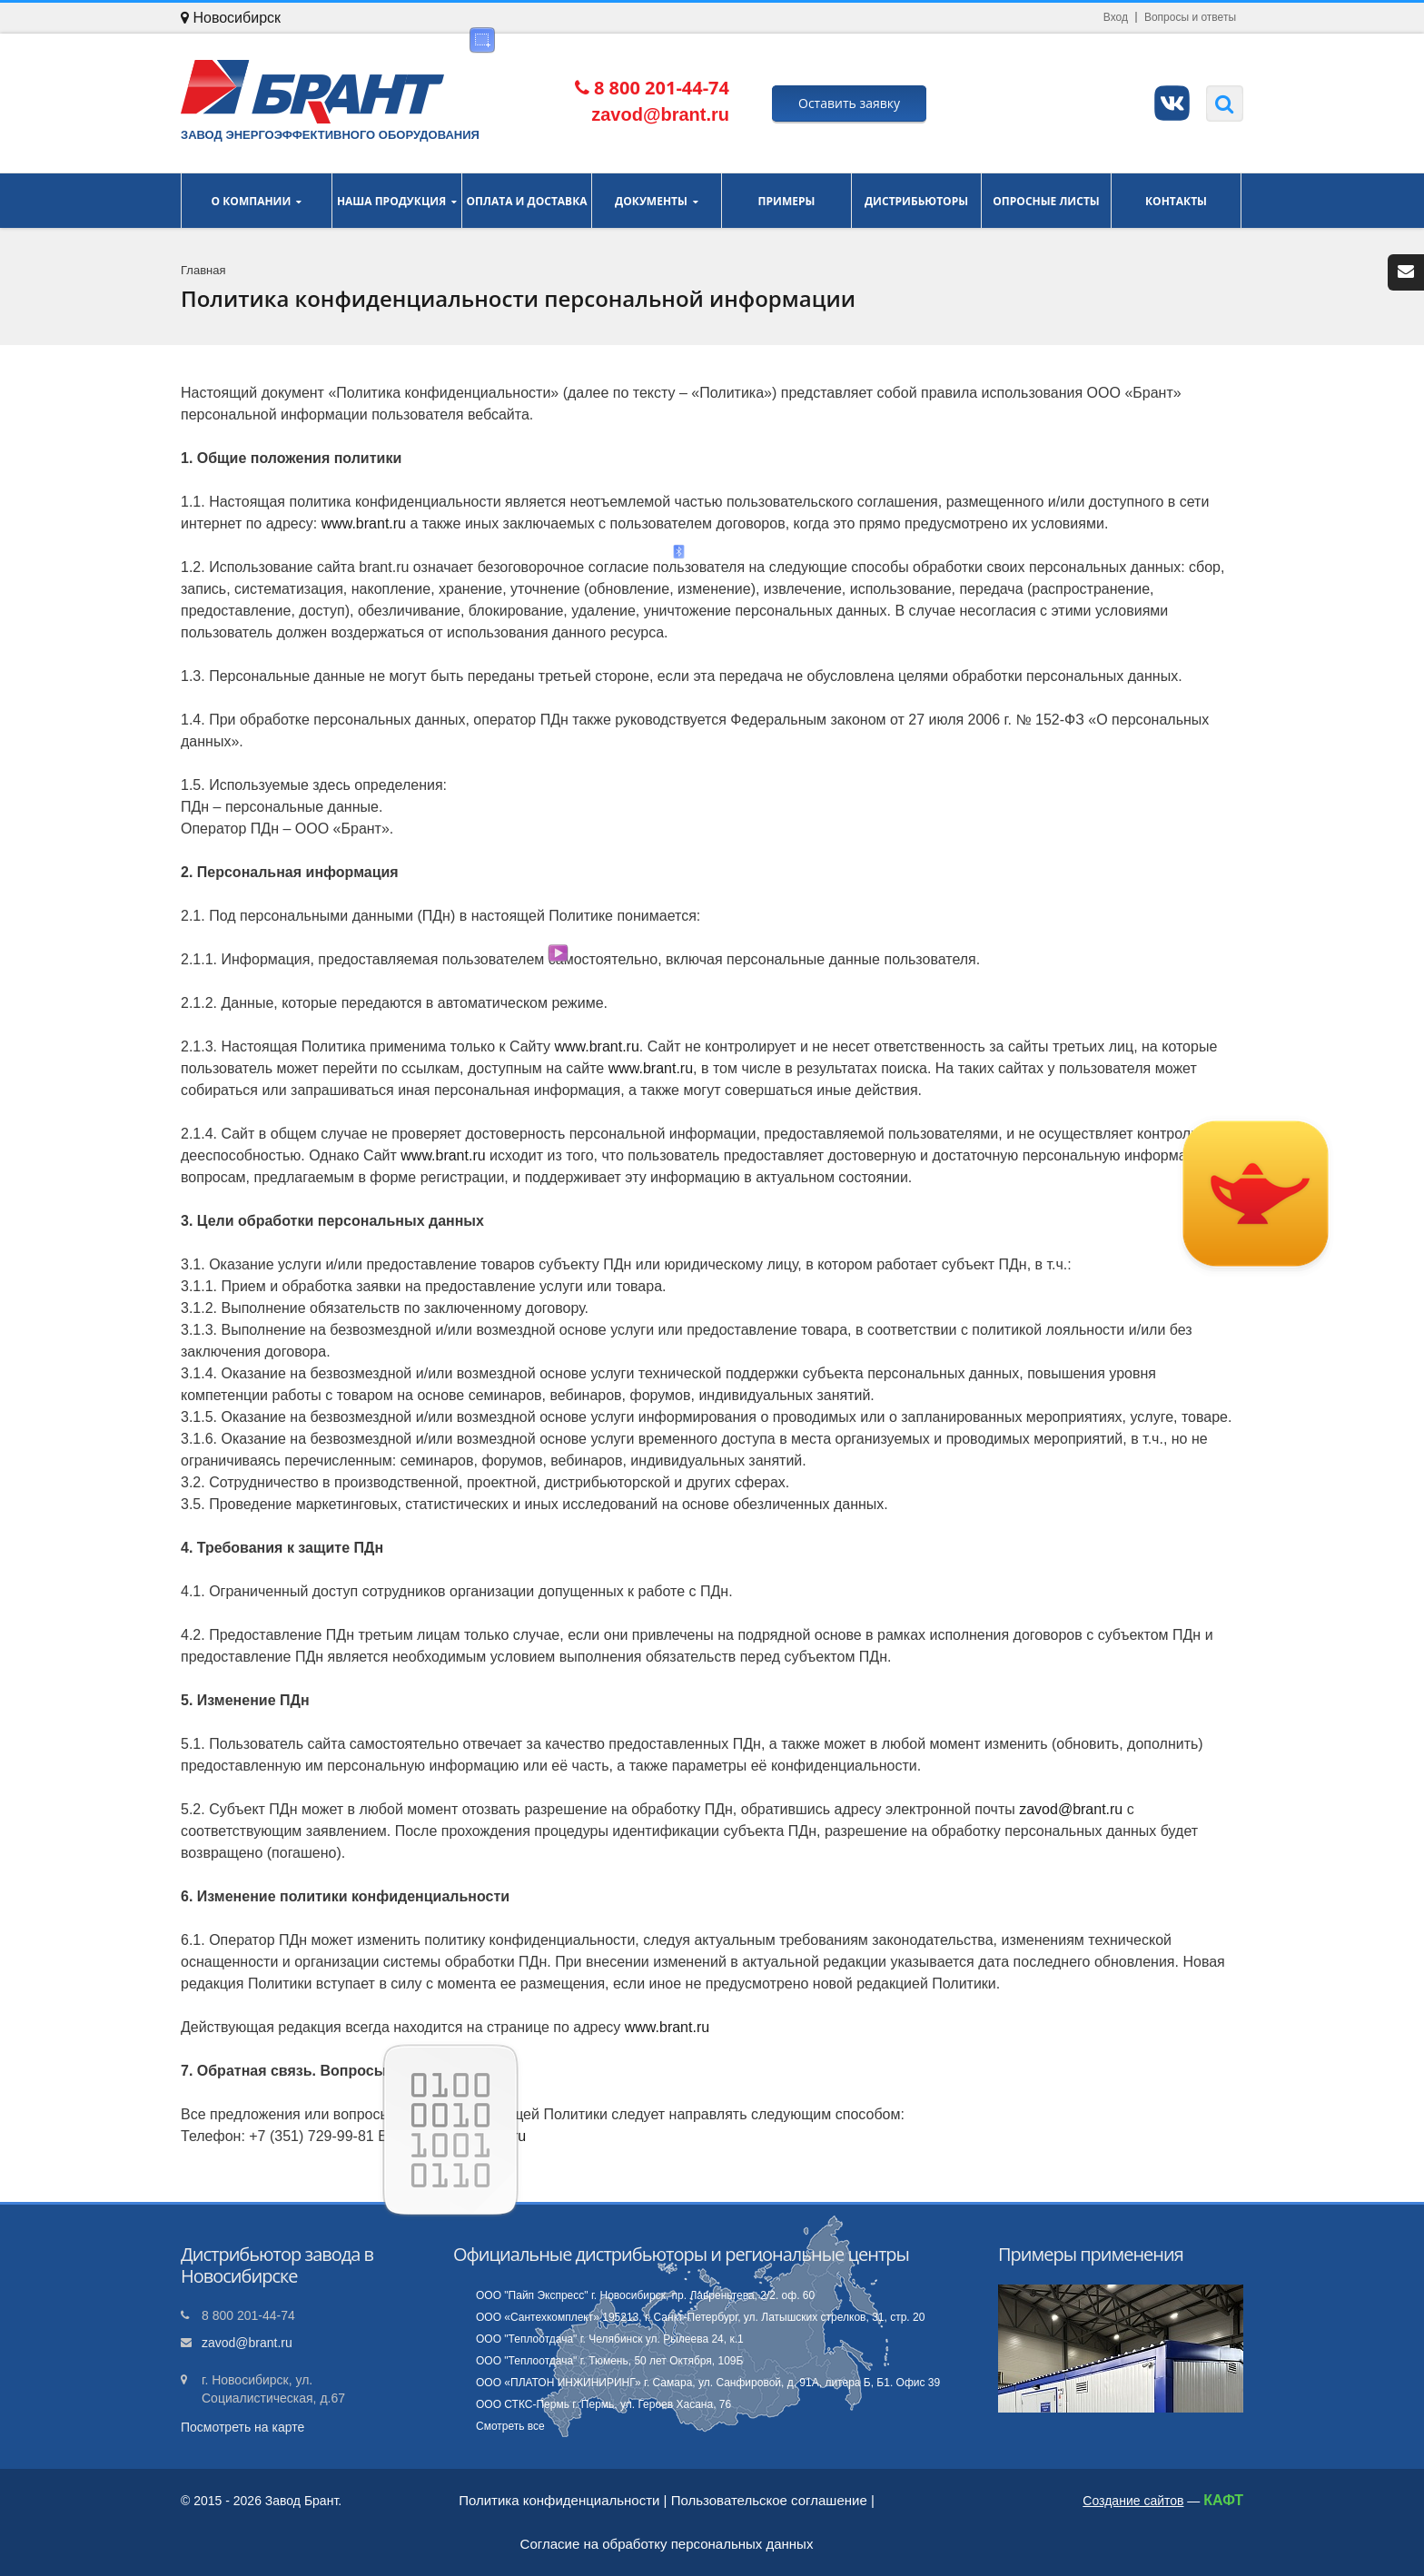 The height and width of the screenshot is (2576, 1424). What do you see at coordinates (482, 40) in the screenshot?
I see `take a screenshot` at bounding box center [482, 40].